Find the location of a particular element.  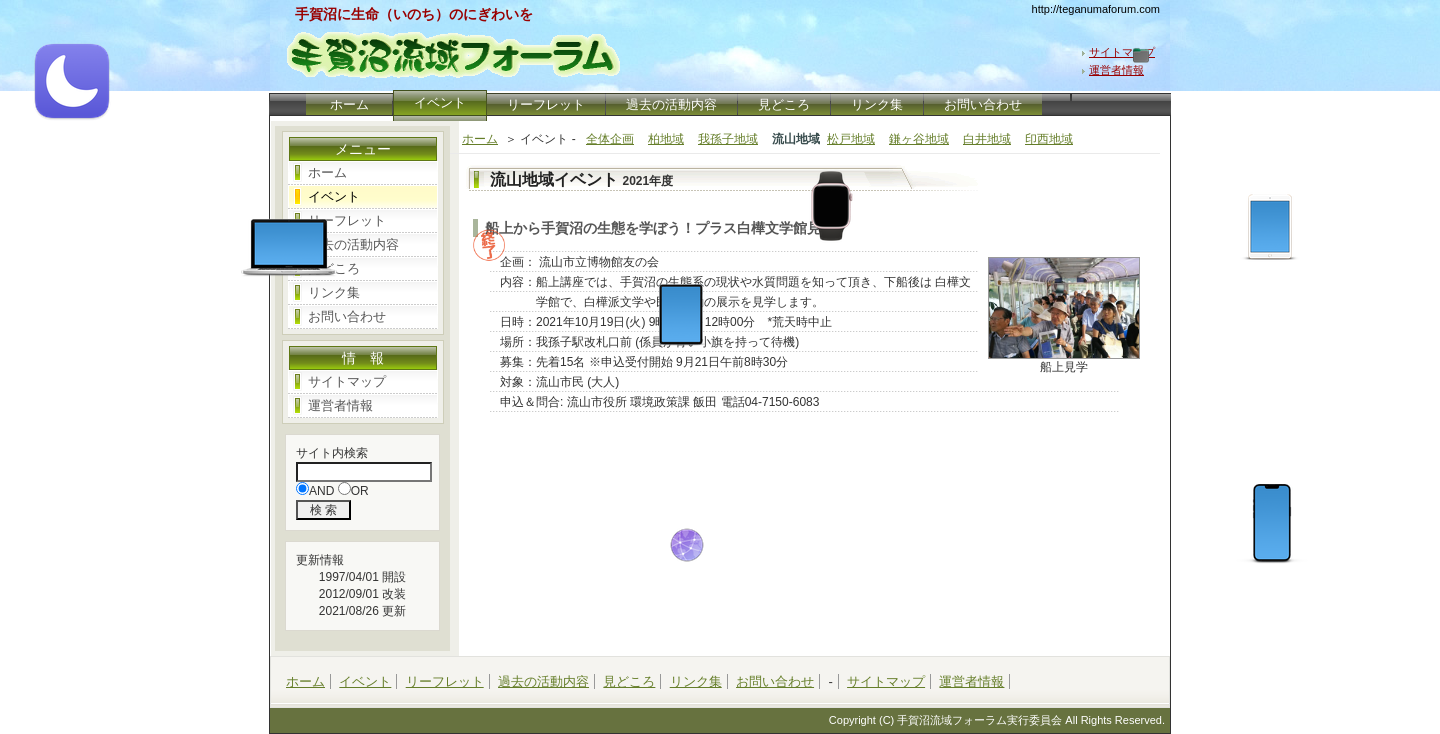

iPad mini device with cellular connectivity is located at coordinates (1270, 221).